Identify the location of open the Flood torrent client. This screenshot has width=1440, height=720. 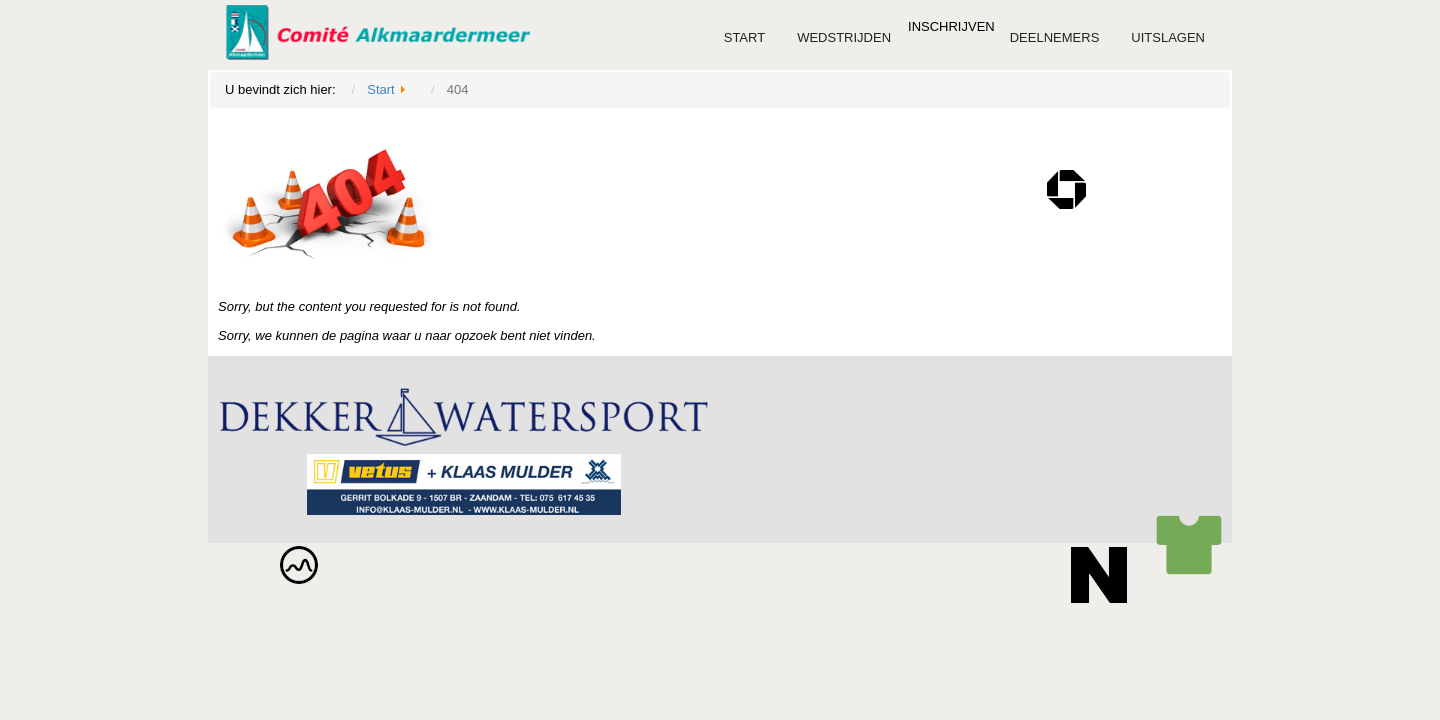
(299, 565).